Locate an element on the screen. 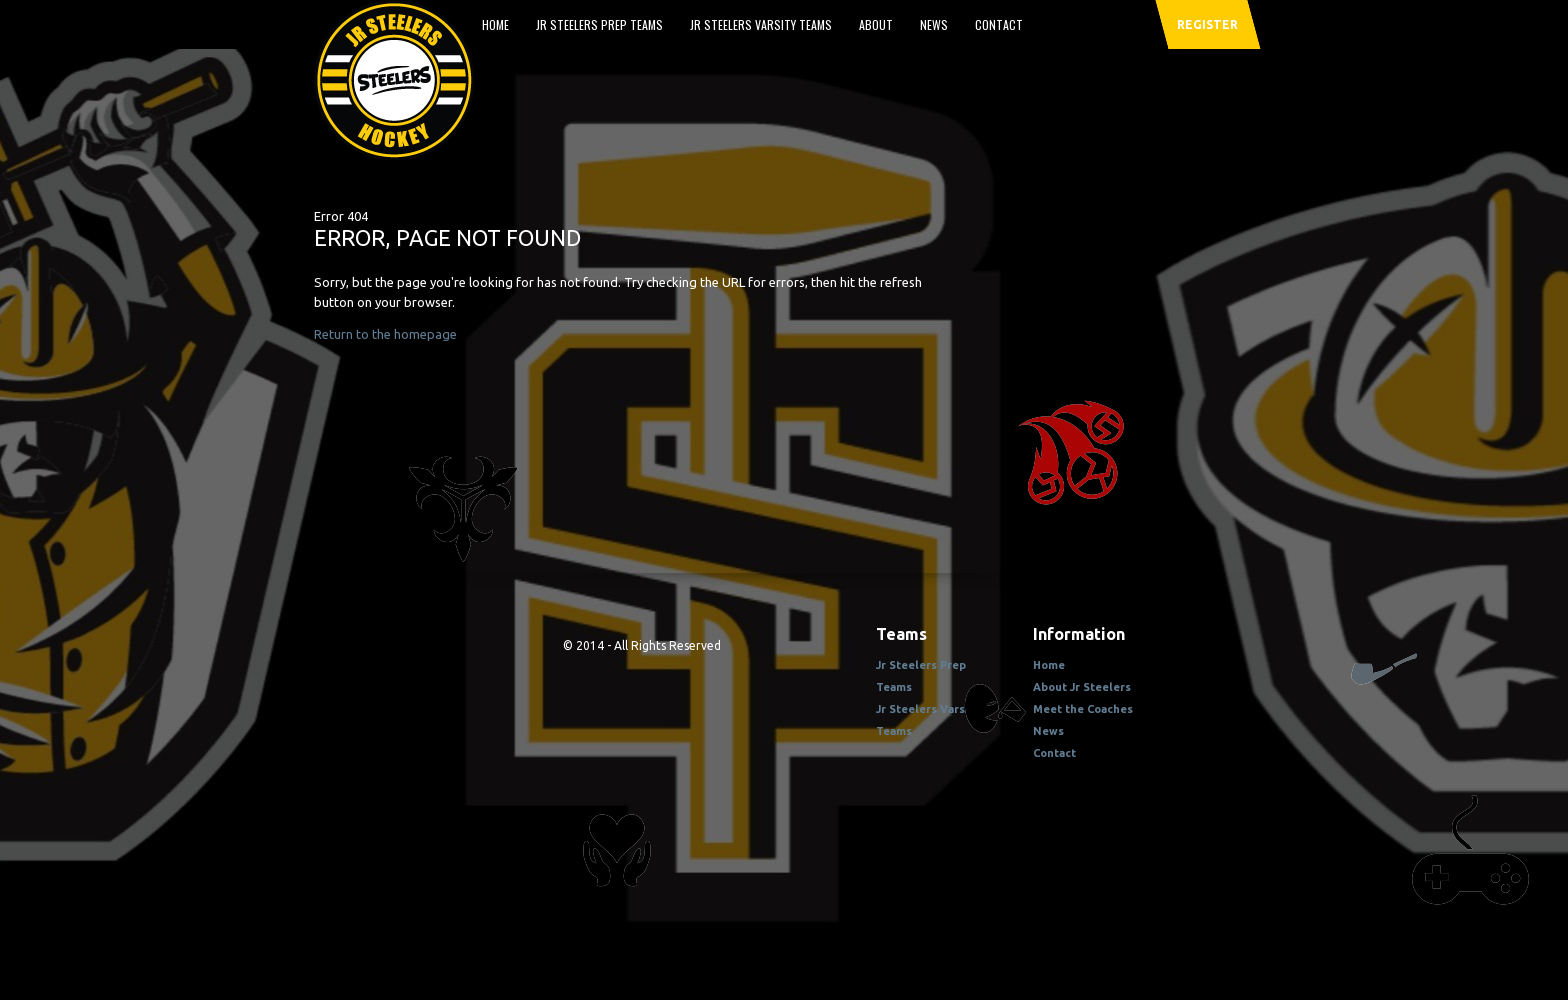  fire attack or spell ability in a game is located at coordinates (1069, 451).